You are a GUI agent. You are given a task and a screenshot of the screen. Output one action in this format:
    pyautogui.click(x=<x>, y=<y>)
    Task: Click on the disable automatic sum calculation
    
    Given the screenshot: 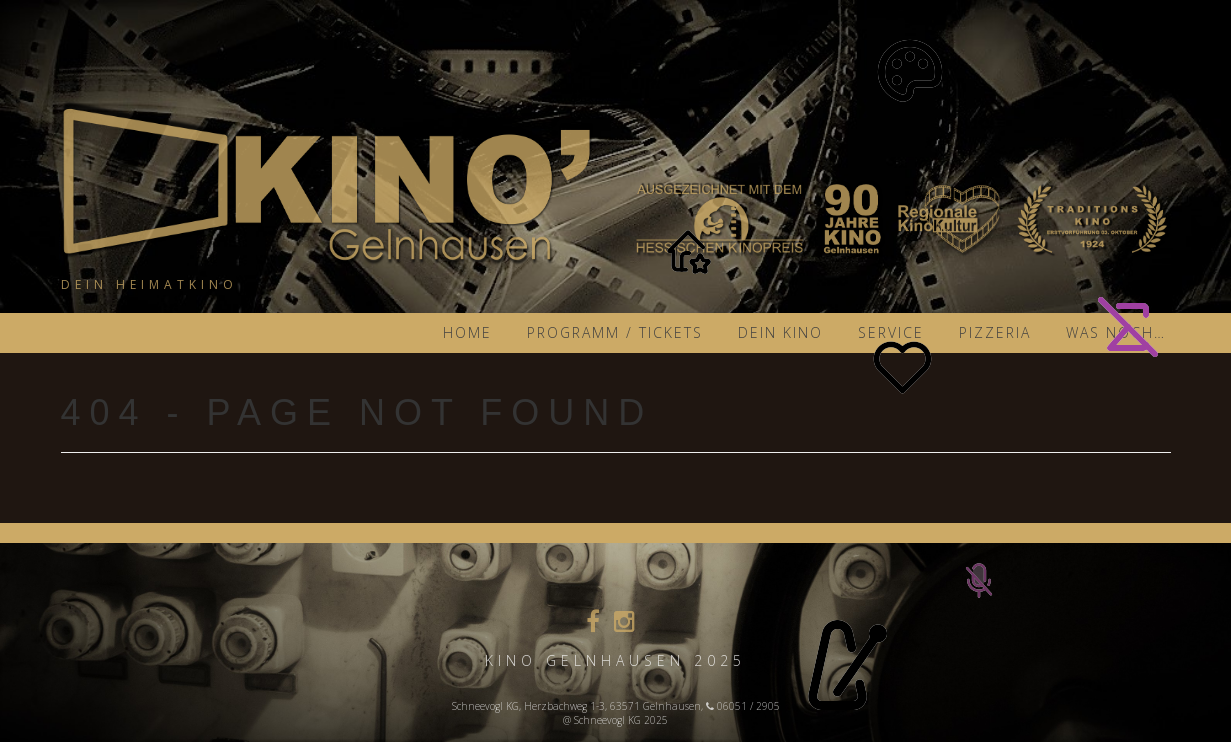 What is the action you would take?
    pyautogui.click(x=1128, y=327)
    